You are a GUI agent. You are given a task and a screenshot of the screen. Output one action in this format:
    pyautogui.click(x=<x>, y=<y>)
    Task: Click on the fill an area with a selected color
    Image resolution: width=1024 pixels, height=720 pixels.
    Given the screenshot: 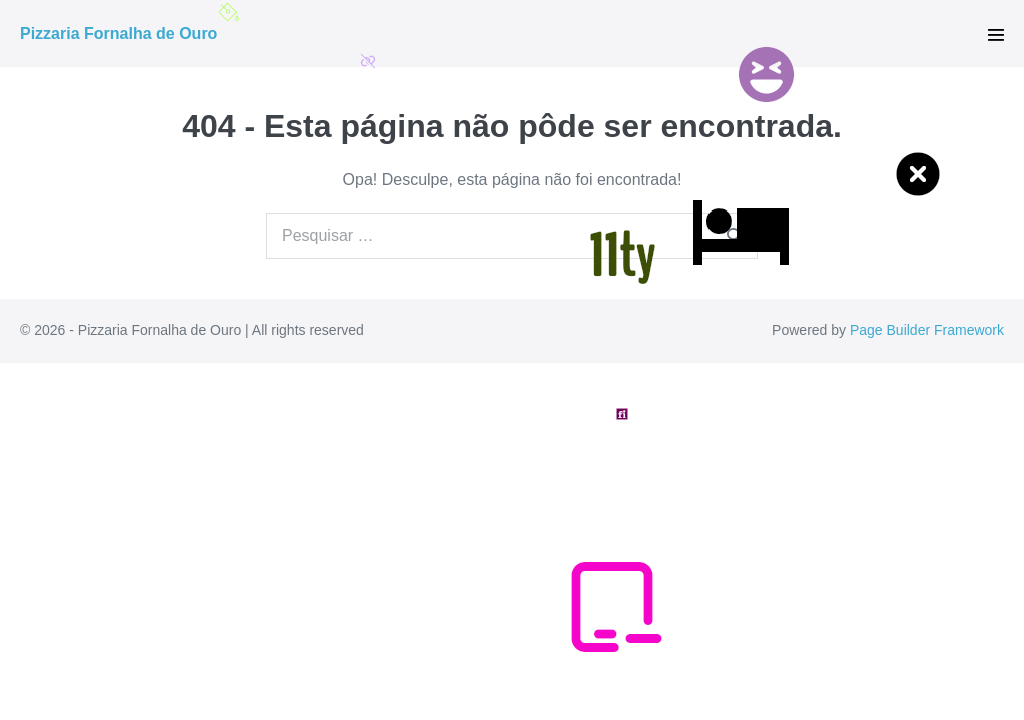 What is the action you would take?
    pyautogui.click(x=228, y=12)
    